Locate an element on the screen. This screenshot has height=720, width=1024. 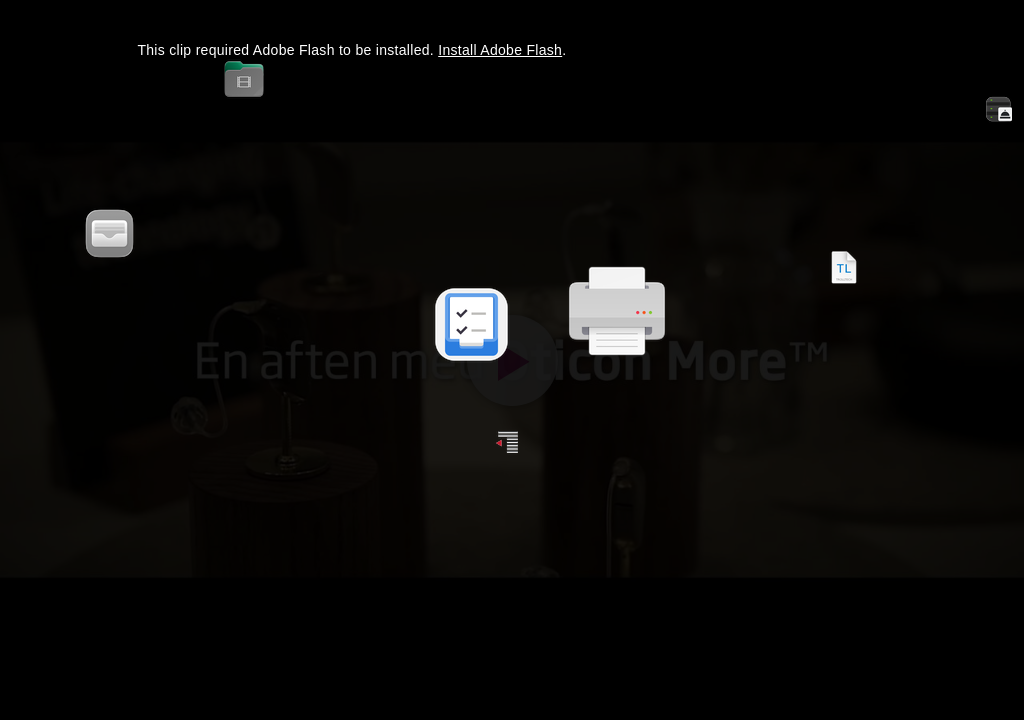
print the current file or document is located at coordinates (617, 311).